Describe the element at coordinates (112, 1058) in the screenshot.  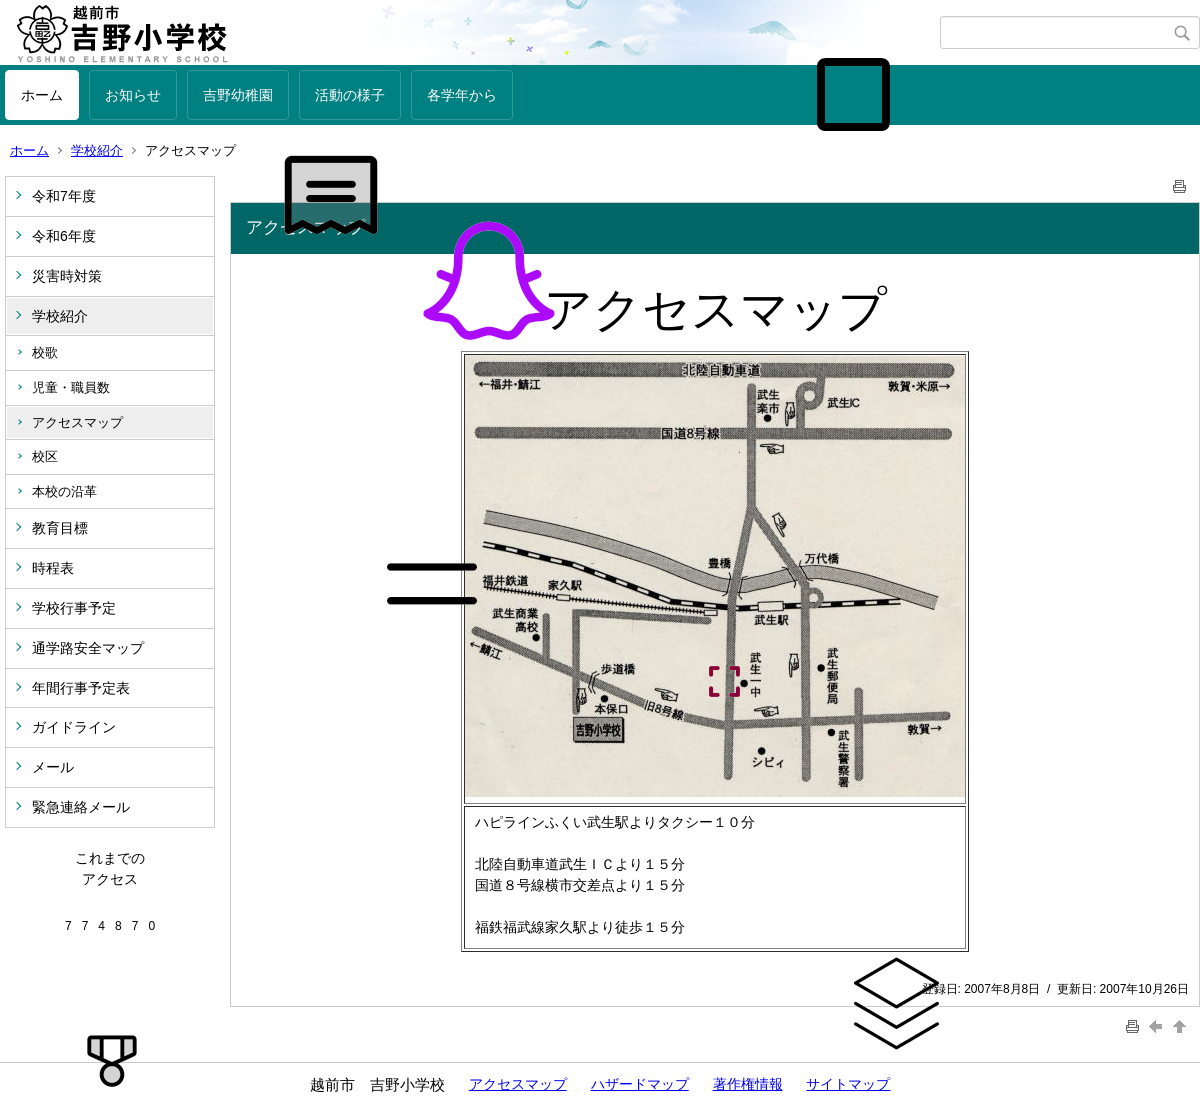
I see `view achievements or awards` at that location.